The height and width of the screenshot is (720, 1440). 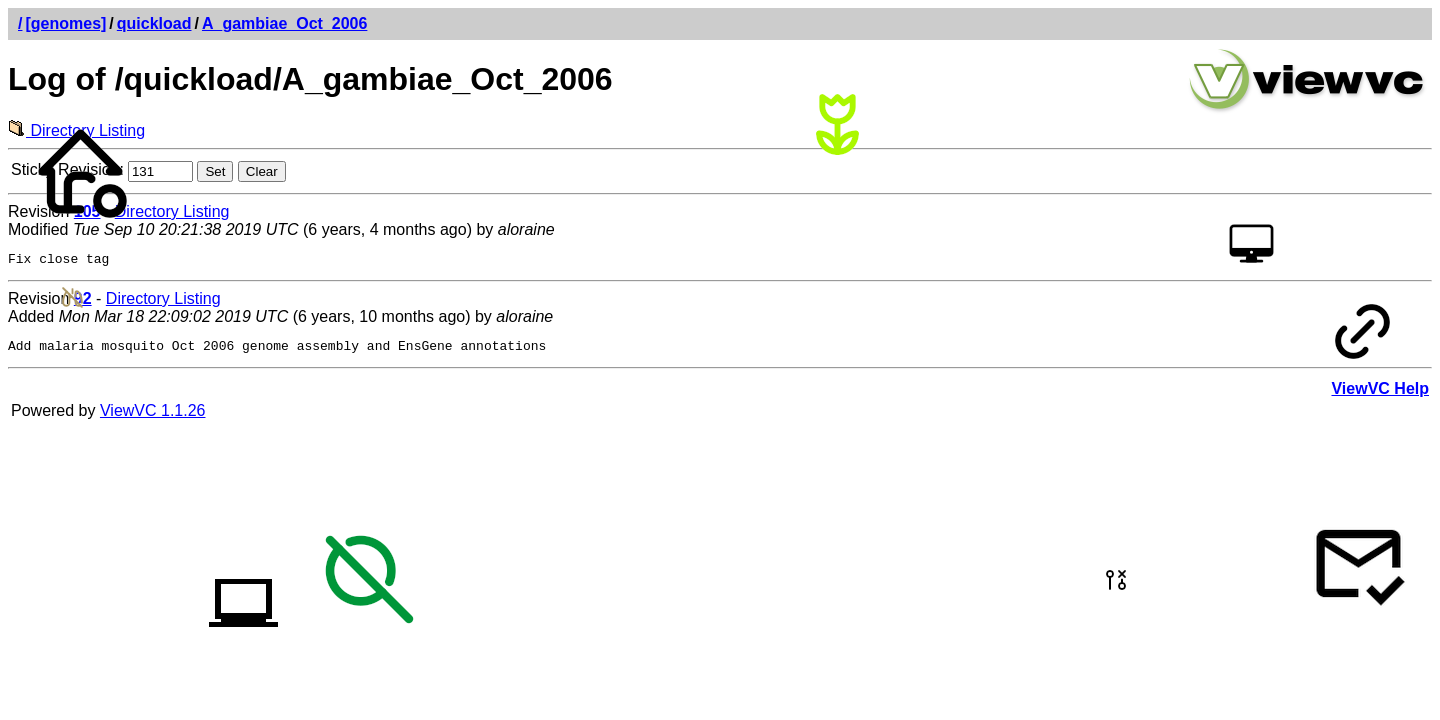 I want to click on mark an email as read, so click(x=1358, y=563).